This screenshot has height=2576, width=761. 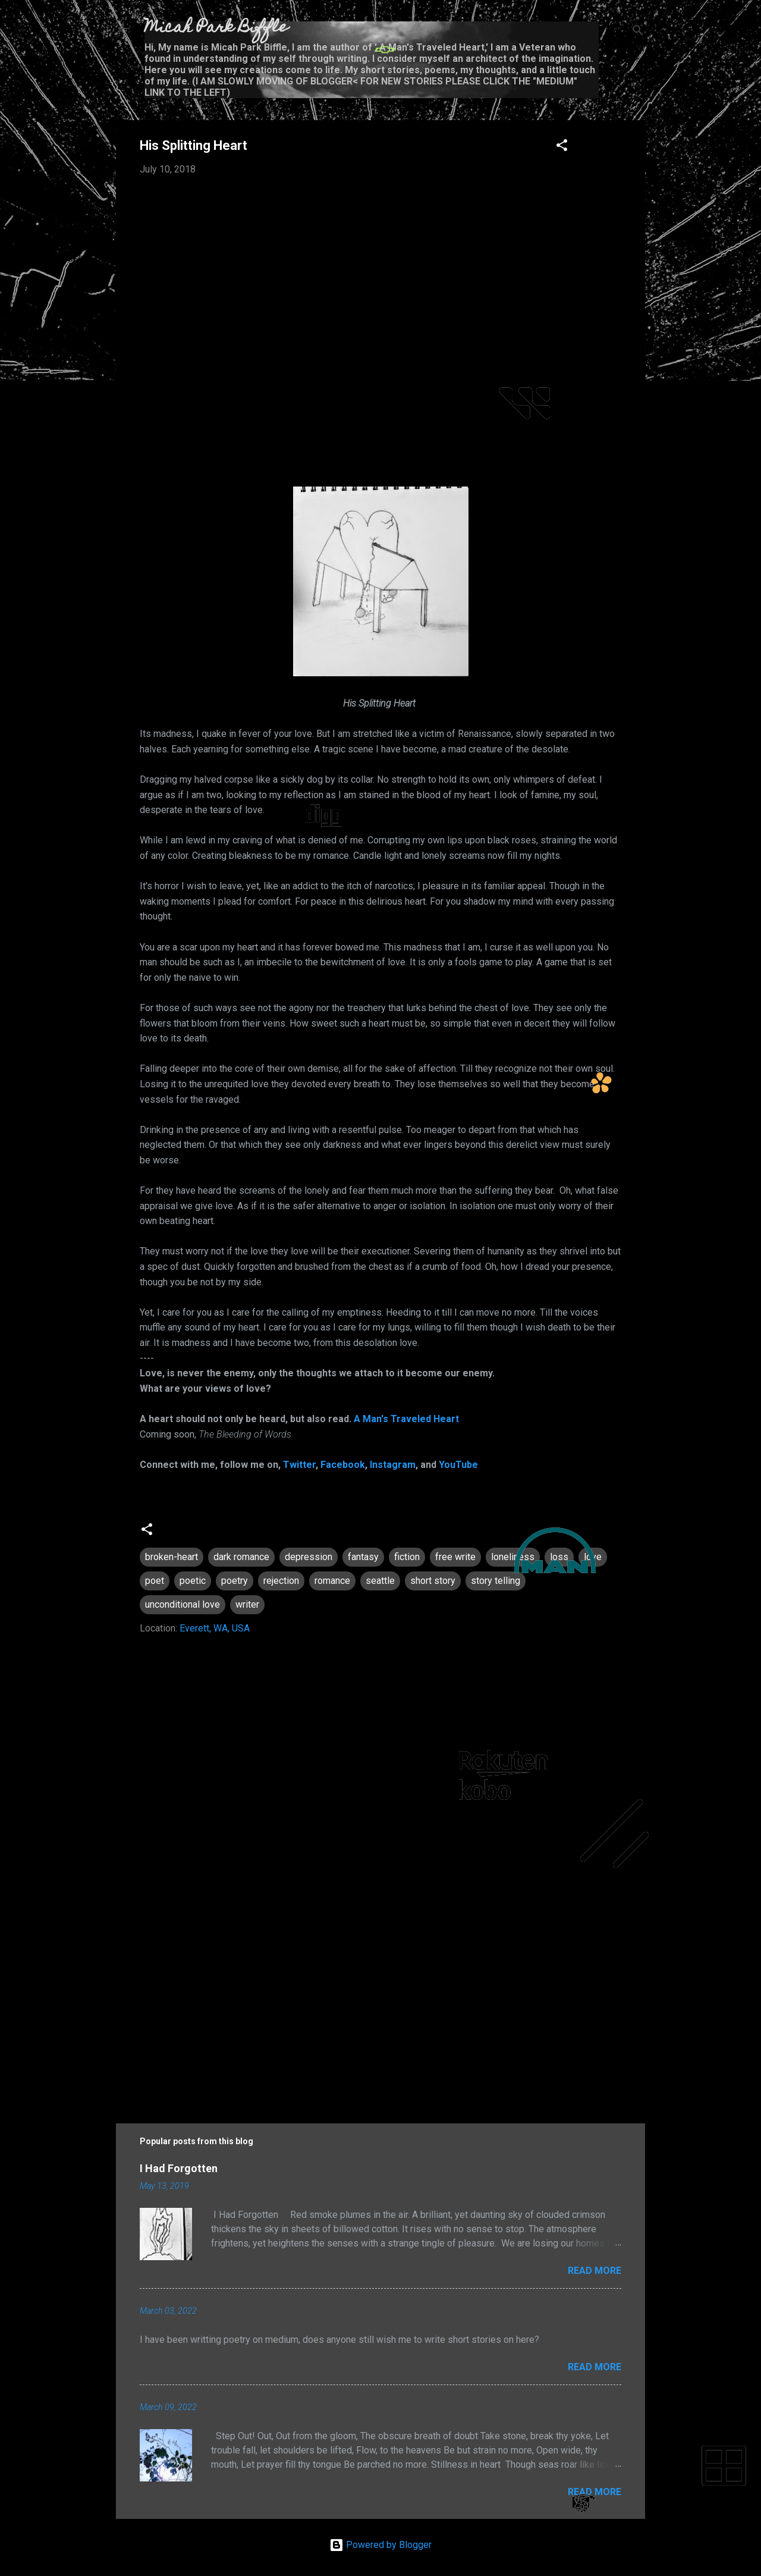 I want to click on switch to grid view layout, so click(x=724, y=2465).